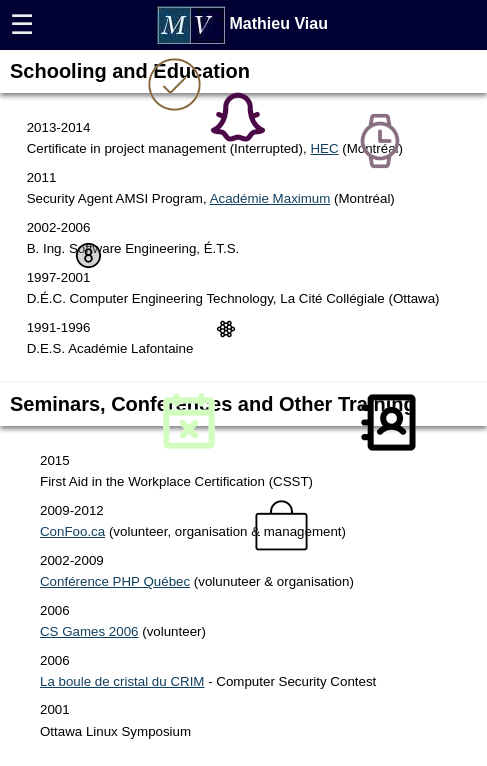  What do you see at coordinates (226, 329) in the screenshot?
I see `view star-ring network topology` at bounding box center [226, 329].